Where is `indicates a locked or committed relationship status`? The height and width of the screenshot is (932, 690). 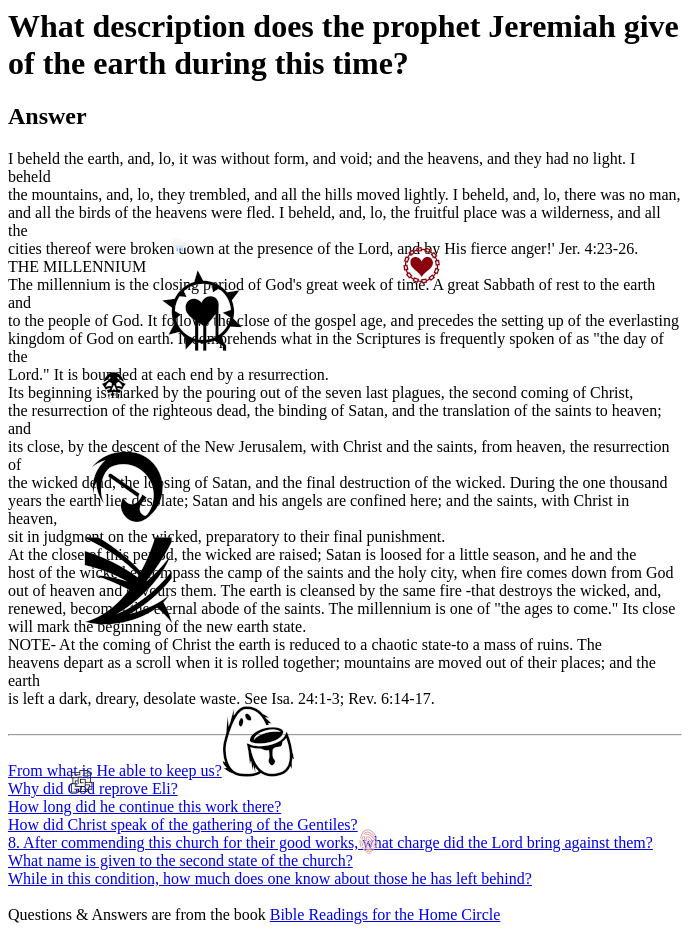 indicates a locked or committed relationship status is located at coordinates (421, 265).